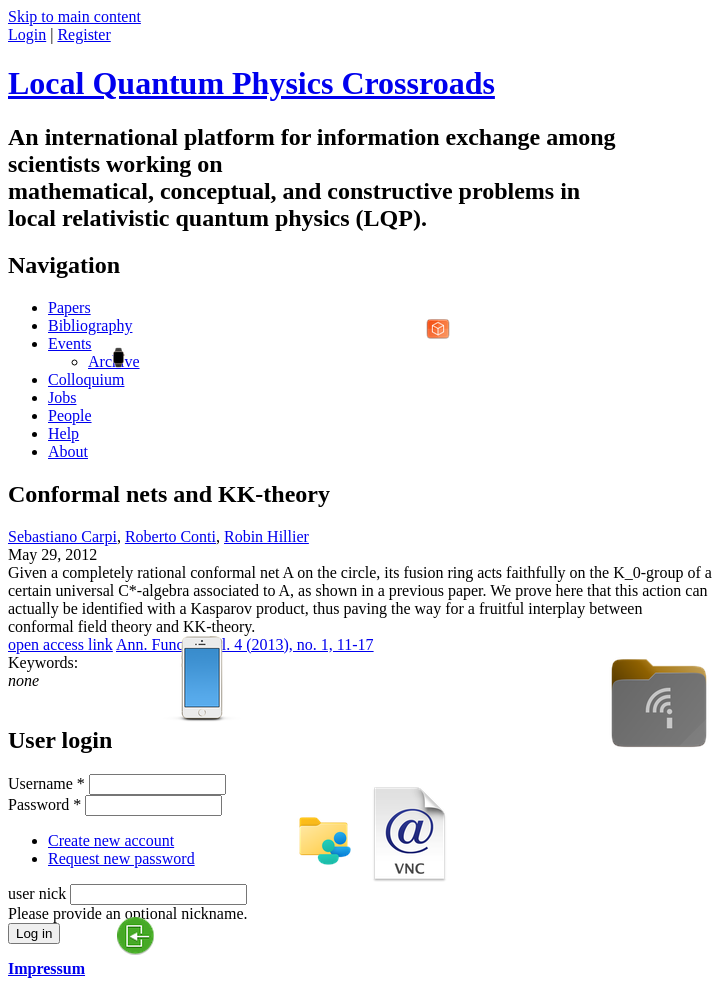 This screenshot has height=994, width=720. I want to click on open an STL 3D model file, so click(438, 328).